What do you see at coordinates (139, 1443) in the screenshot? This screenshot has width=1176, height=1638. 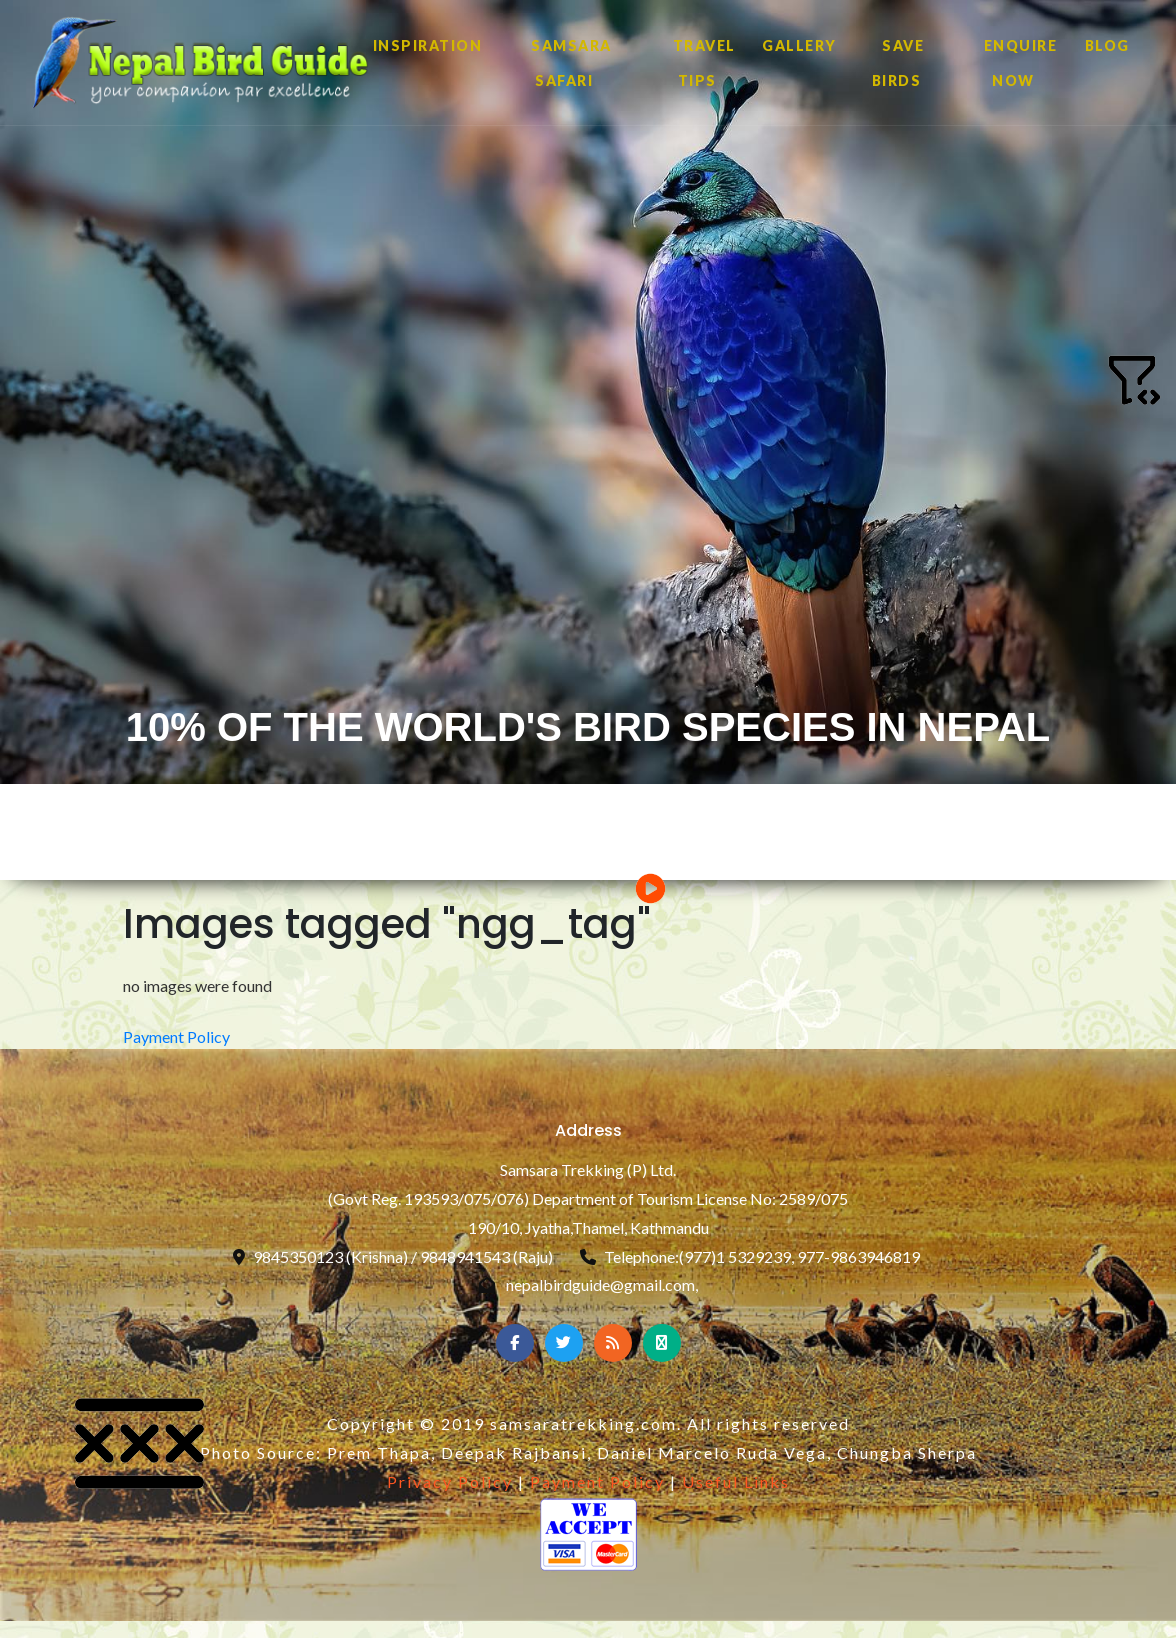 I see `delete multiple selected items` at bounding box center [139, 1443].